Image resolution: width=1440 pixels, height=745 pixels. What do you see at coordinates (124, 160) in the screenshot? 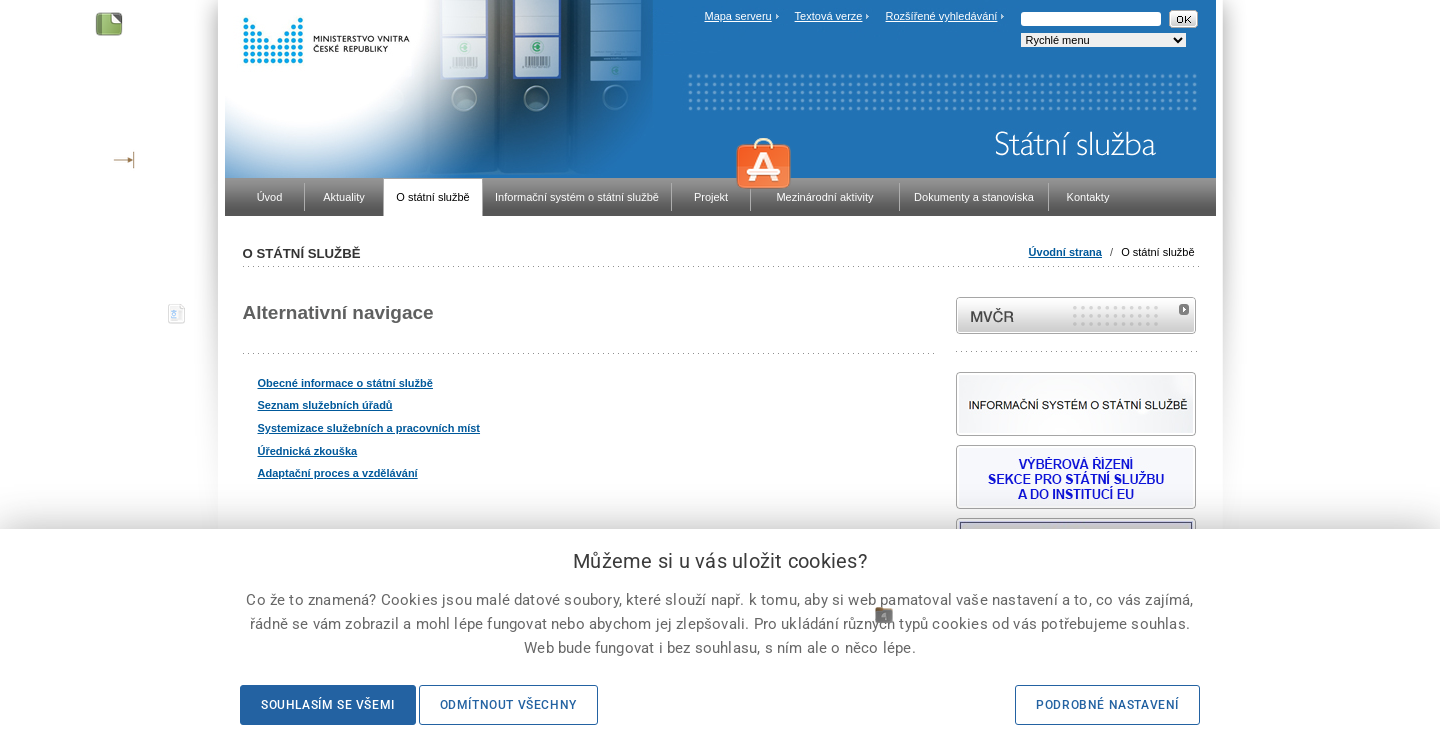
I see `go to the last item or page` at bounding box center [124, 160].